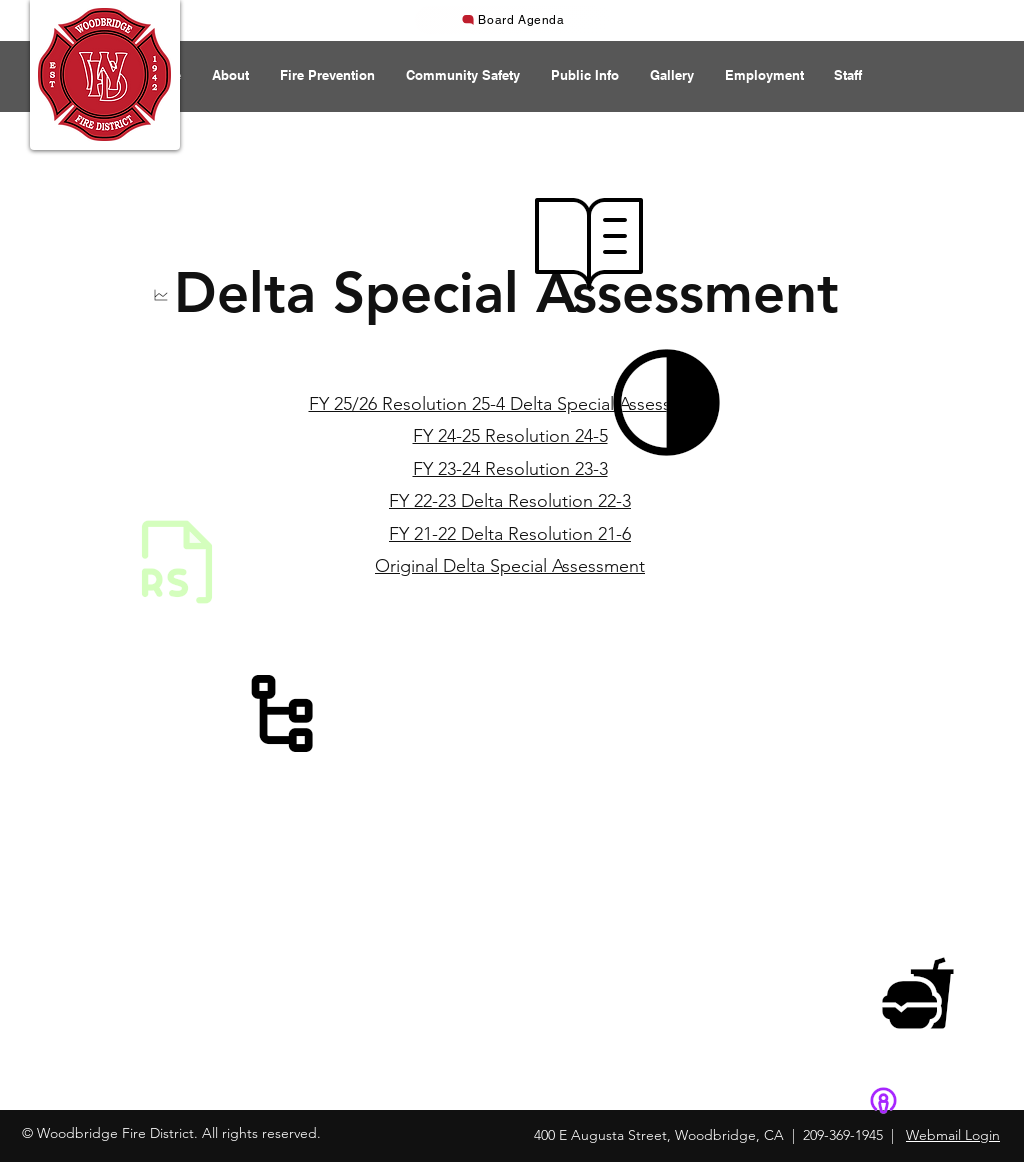  Describe the element at coordinates (589, 236) in the screenshot. I see `open reading mode or e-reader` at that location.